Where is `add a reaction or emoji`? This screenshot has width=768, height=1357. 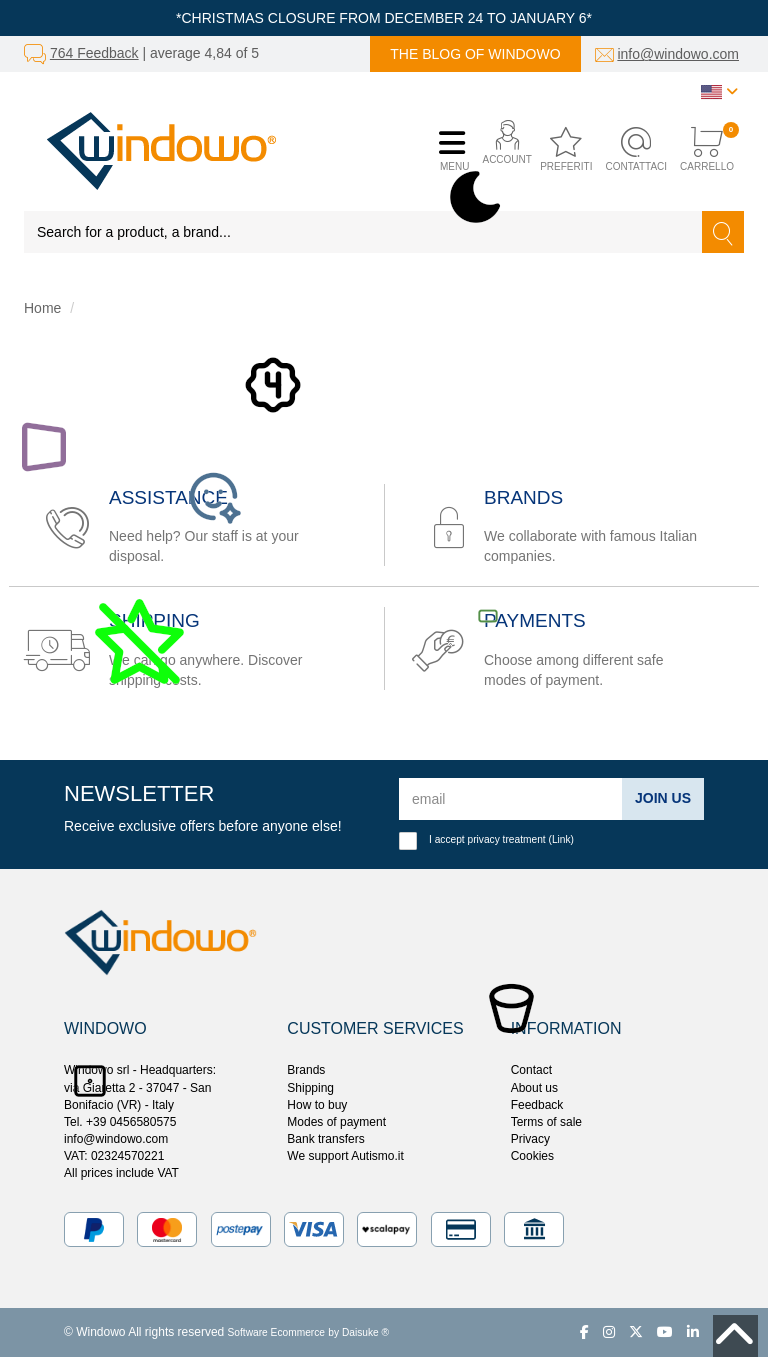
add a reaction or emoji is located at coordinates (213, 496).